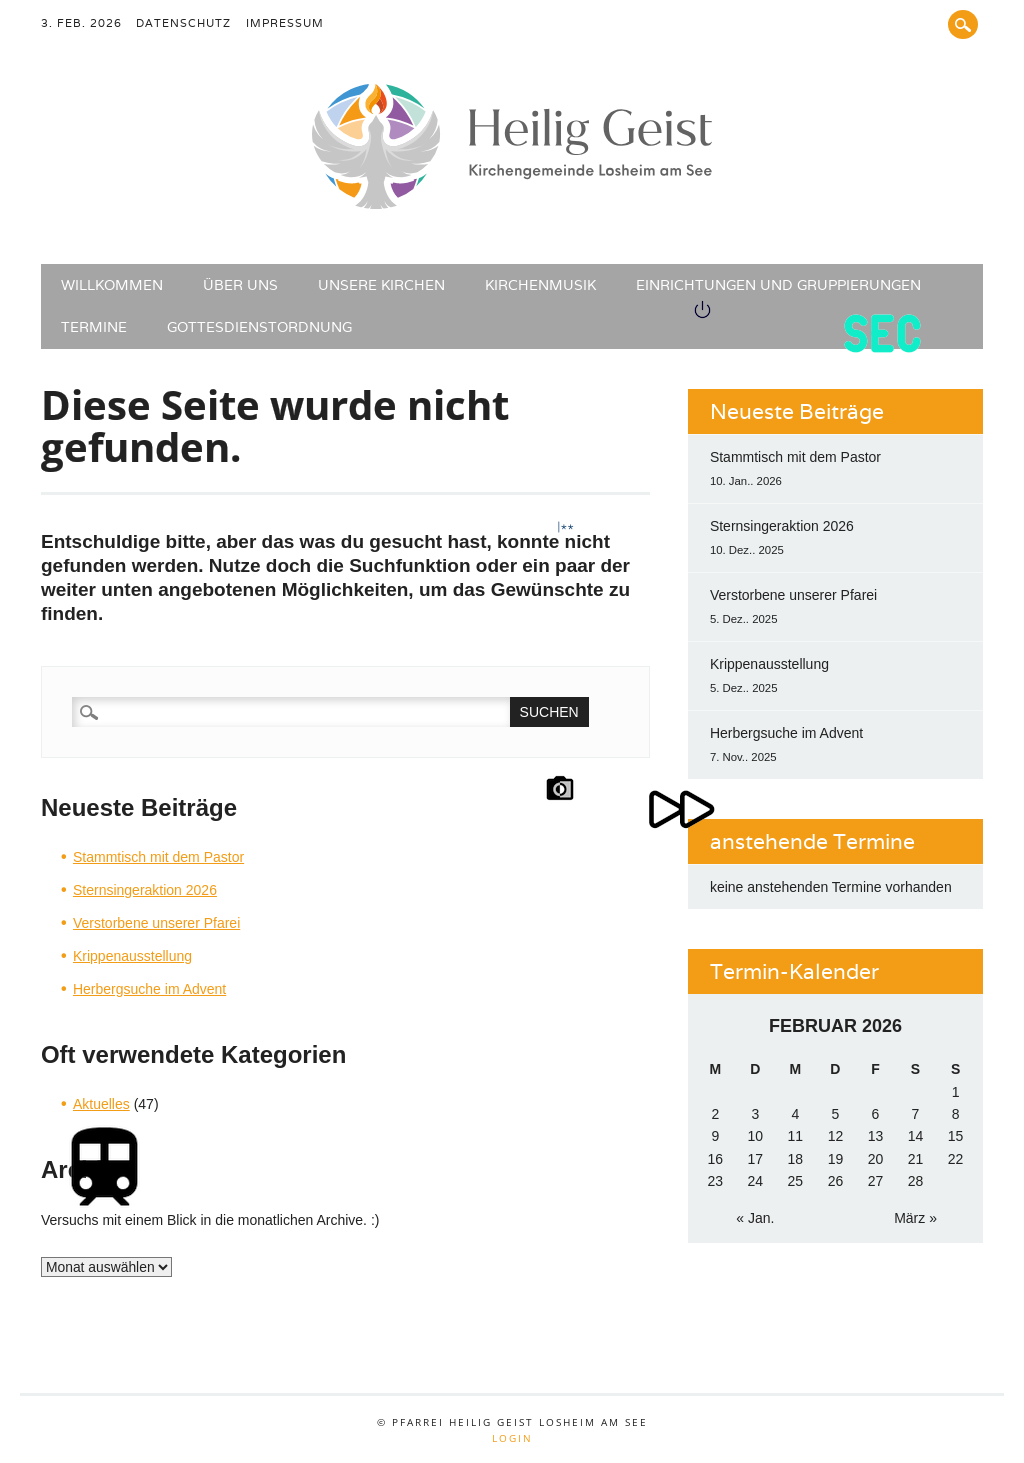  What do you see at coordinates (702, 309) in the screenshot?
I see `turn device on or off` at bounding box center [702, 309].